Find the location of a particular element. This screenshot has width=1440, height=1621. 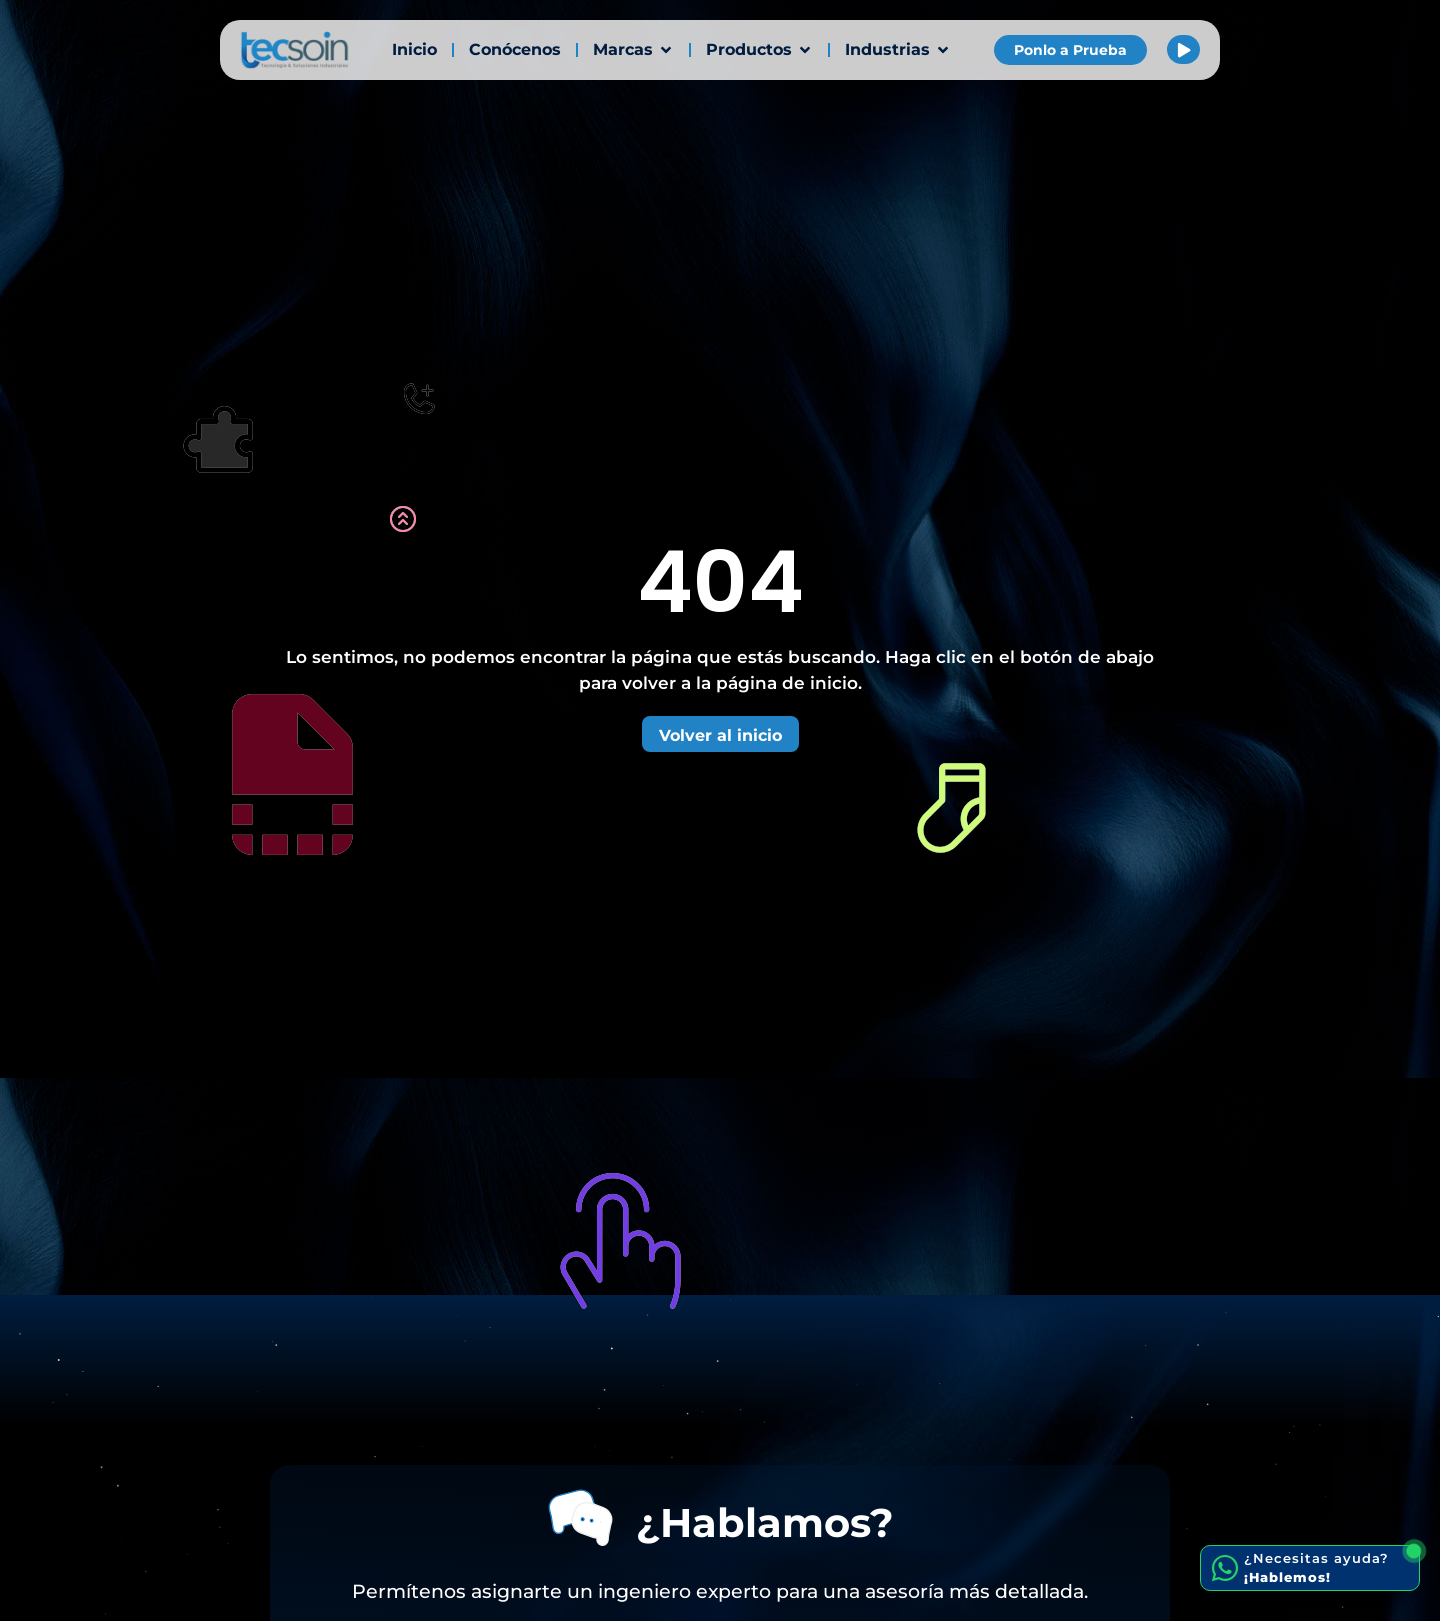

tap to interact with this element is located at coordinates (620, 1243).